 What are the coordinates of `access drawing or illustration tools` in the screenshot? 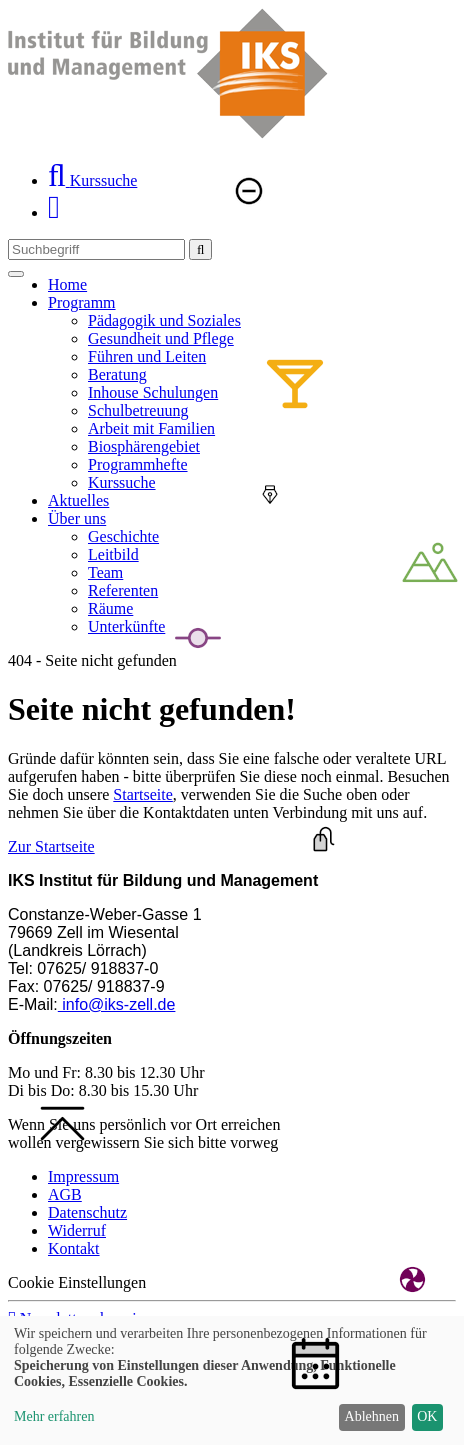 It's located at (270, 494).